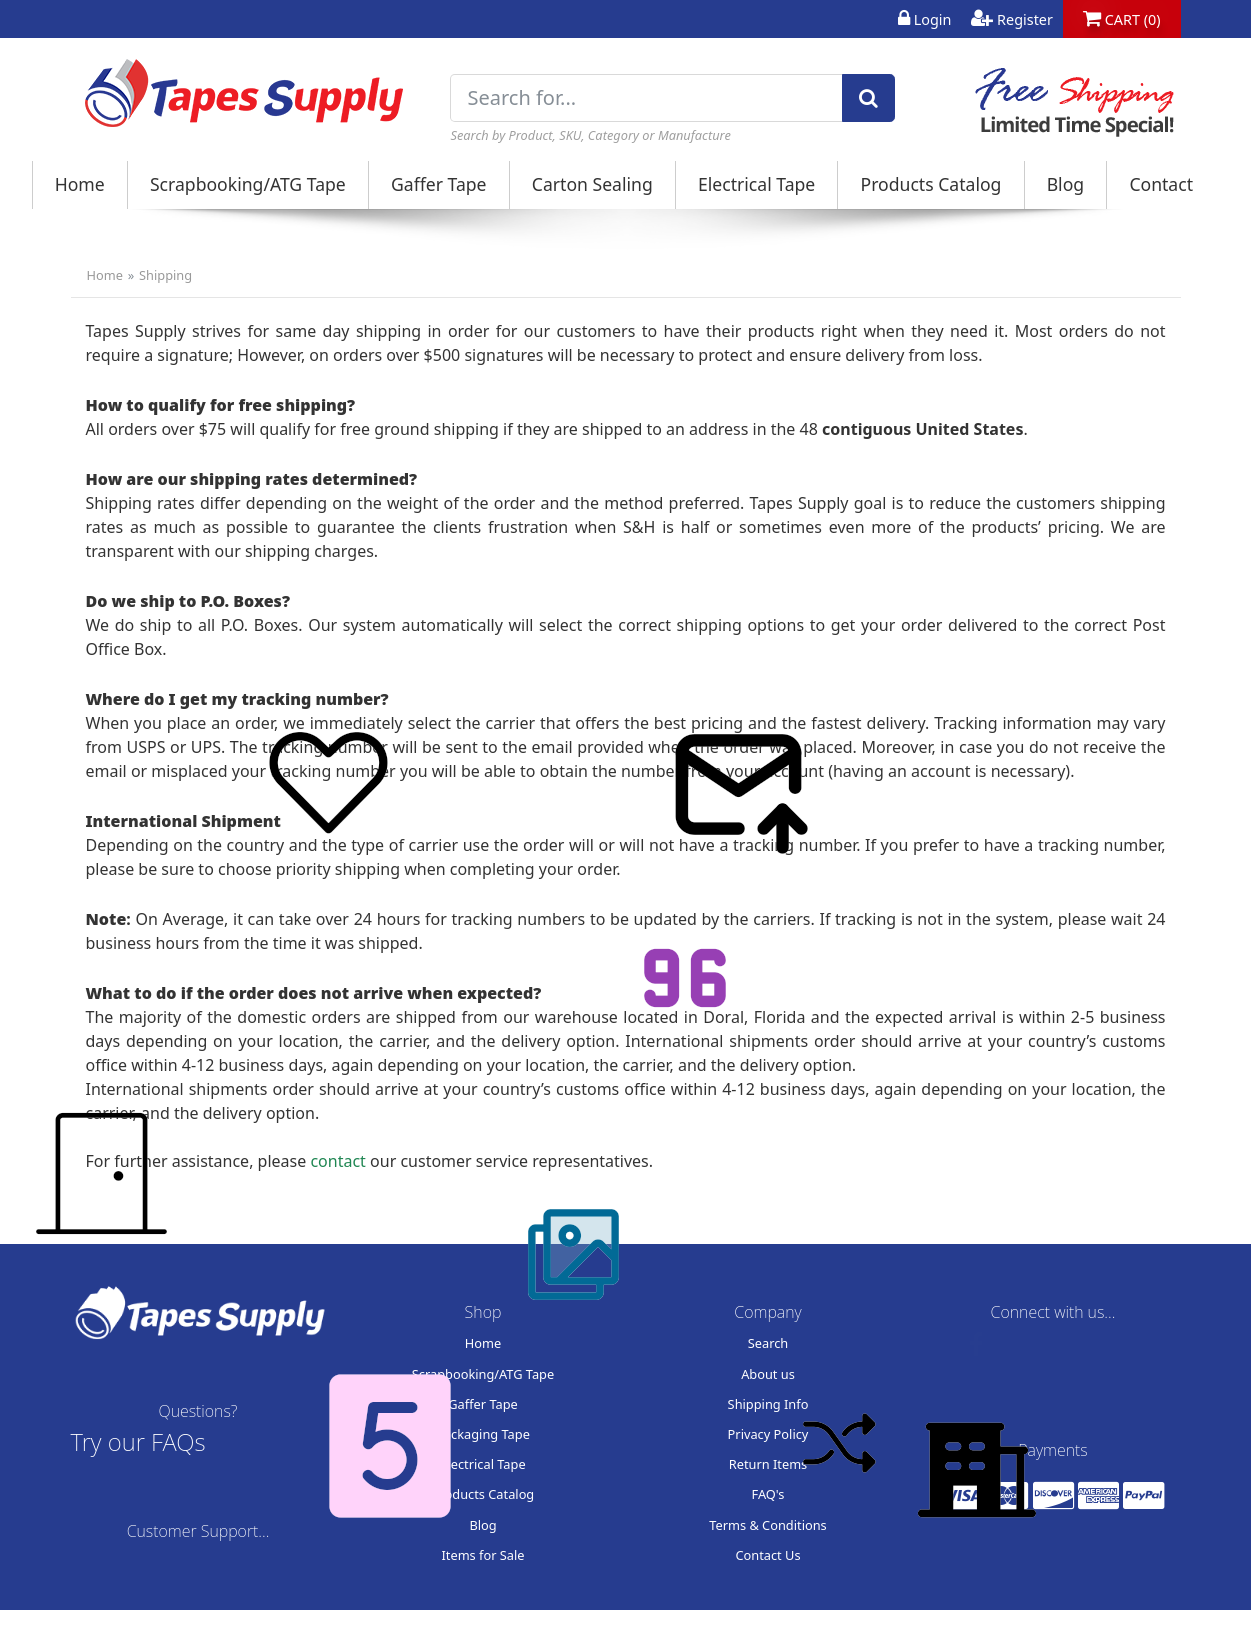 The width and height of the screenshot is (1251, 1625). What do you see at coordinates (838, 1443) in the screenshot?
I see `shuffle or randomize playback order` at bounding box center [838, 1443].